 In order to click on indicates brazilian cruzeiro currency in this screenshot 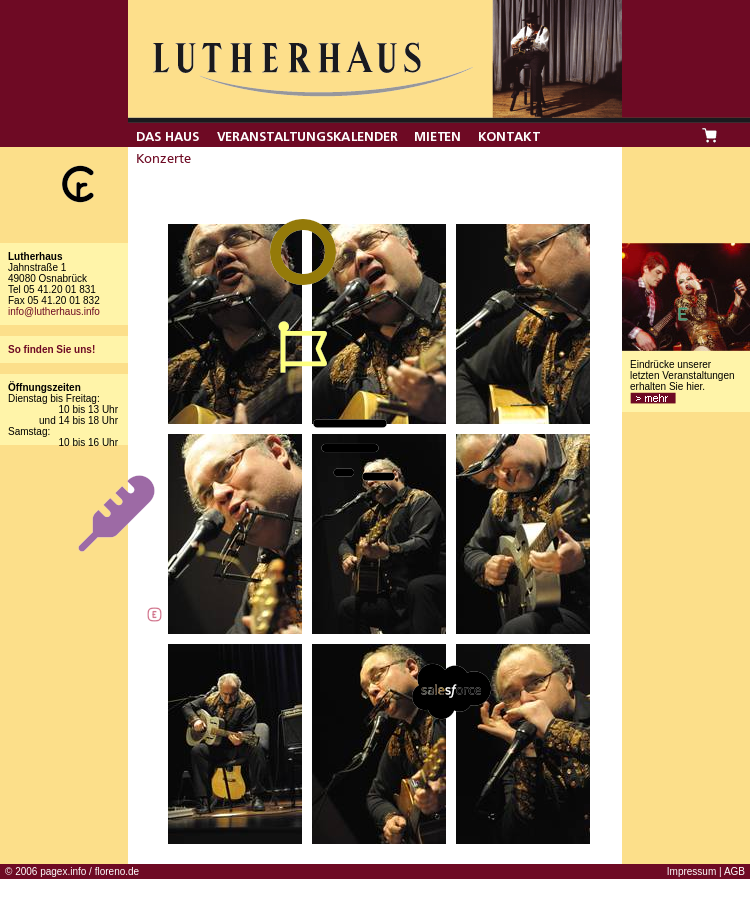, I will do `click(79, 184)`.